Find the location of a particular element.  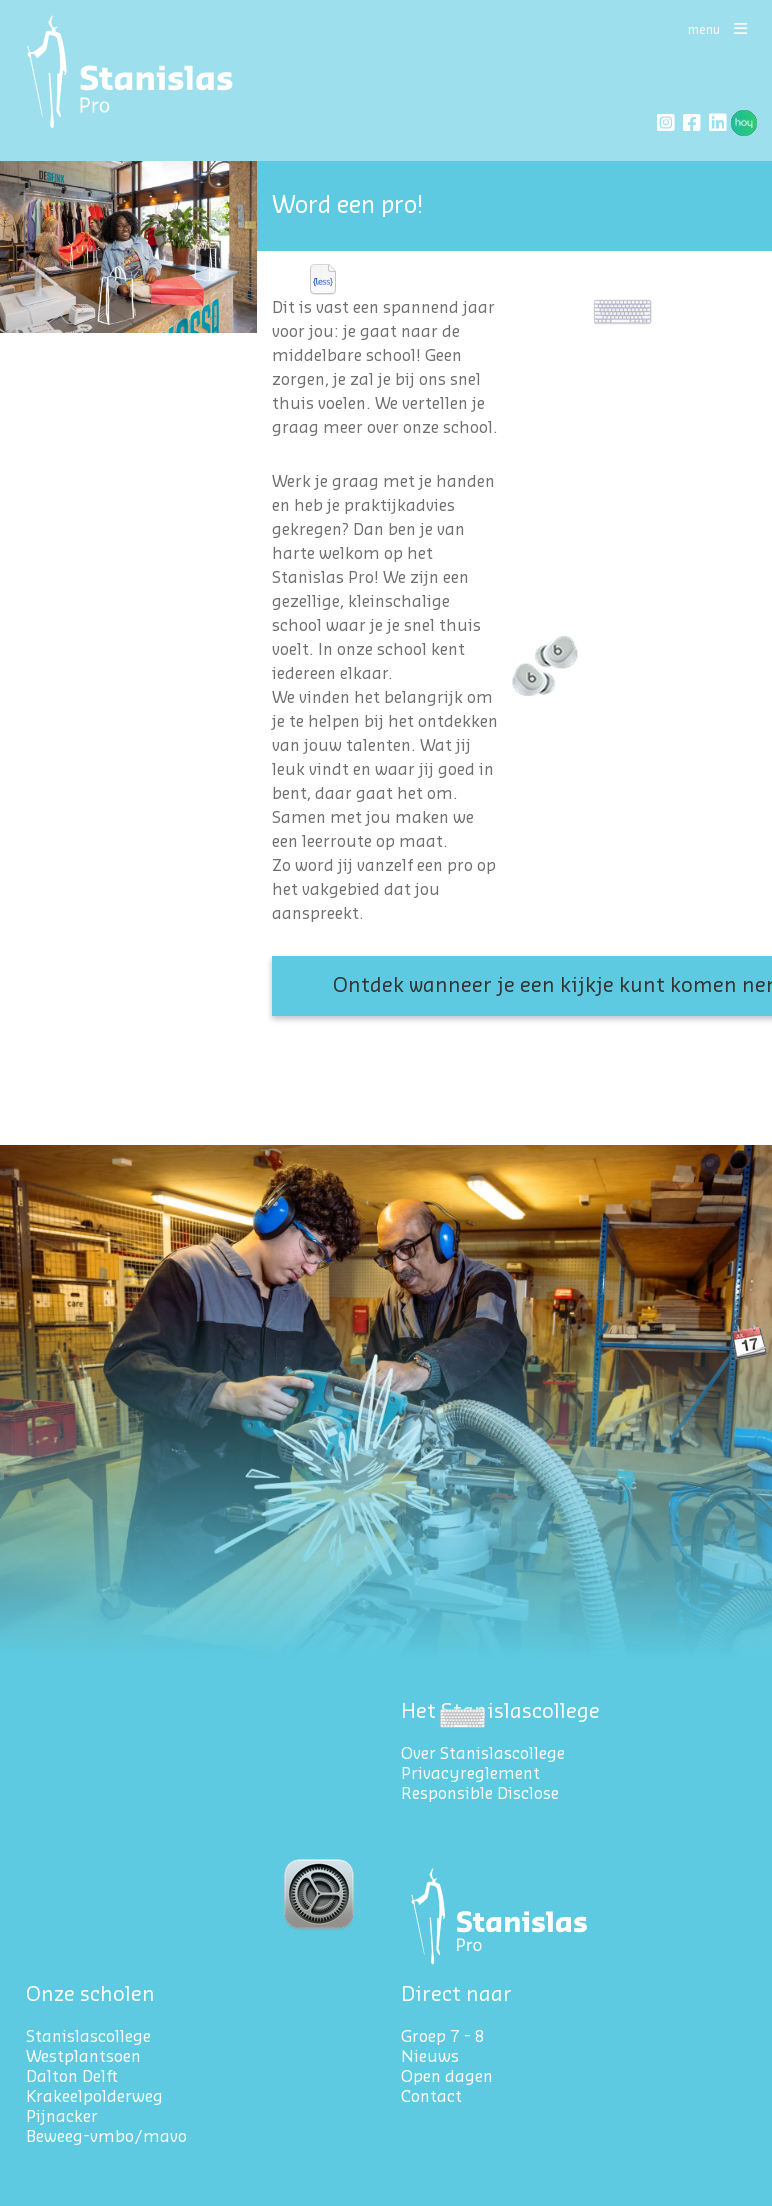

connect beats wireless earbuds via bluetooth is located at coordinates (545, 666).